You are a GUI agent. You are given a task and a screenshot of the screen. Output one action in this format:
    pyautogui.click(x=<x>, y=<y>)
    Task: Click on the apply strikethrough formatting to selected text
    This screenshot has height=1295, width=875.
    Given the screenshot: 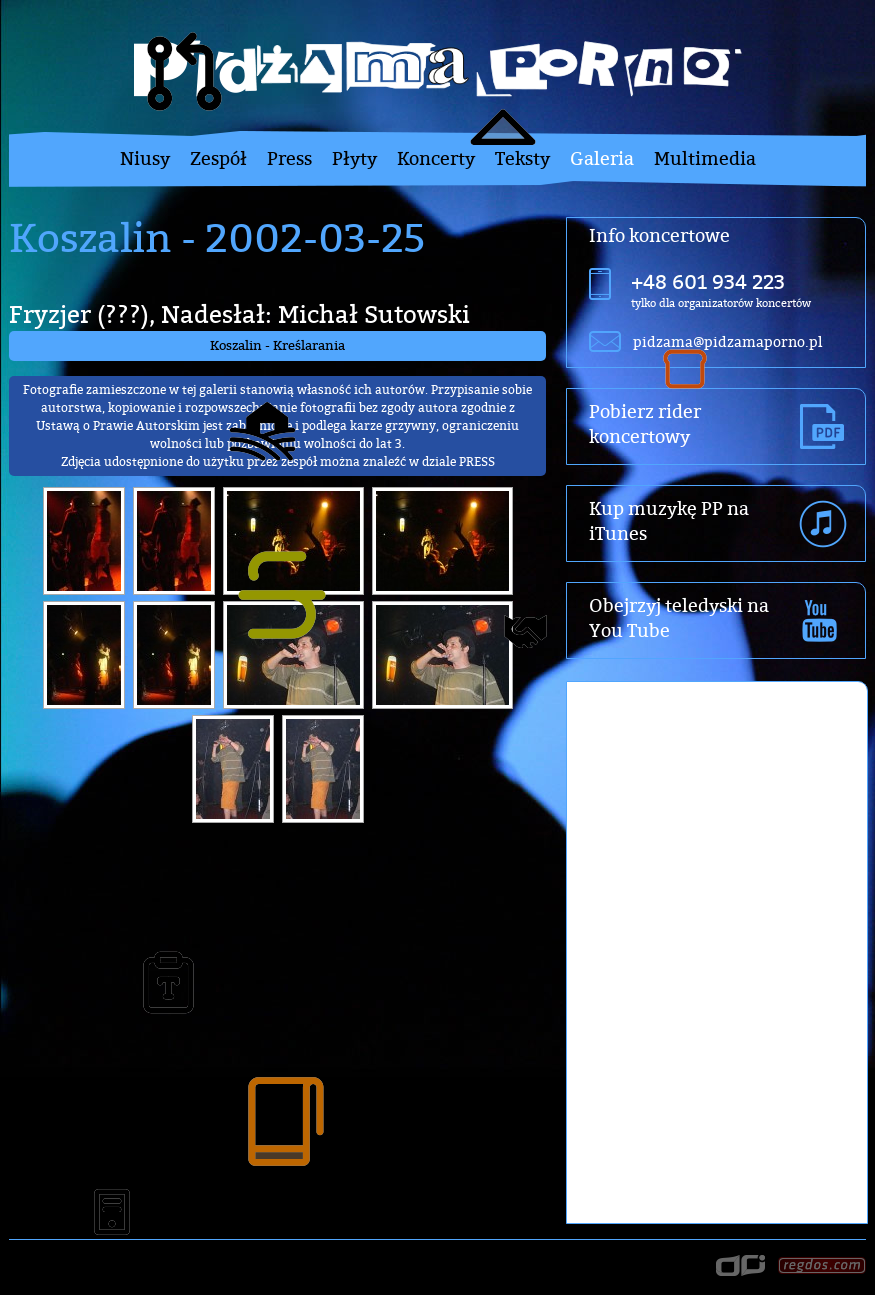 What is the action you would take?
    pyautogui.click(x=282, y=595)
    